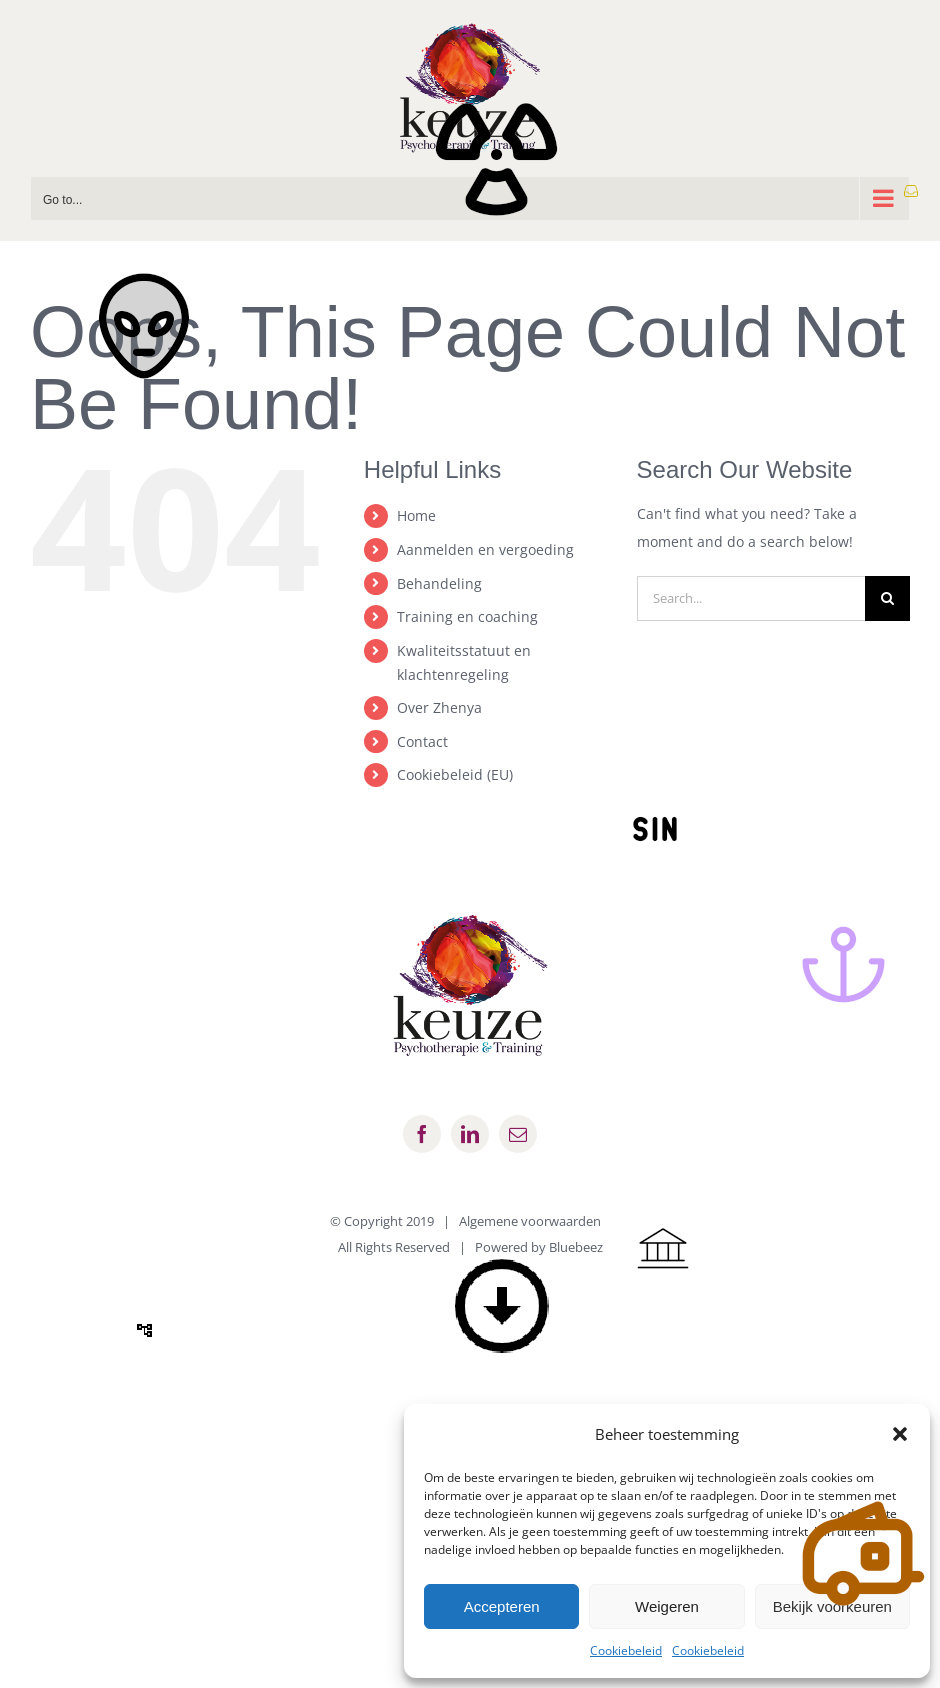 This screenshot has width=940, height=1688. Describe the element at coordinates (144, 1330) in the screenshot. I see `view organizational hierarchy or structure` at that location.